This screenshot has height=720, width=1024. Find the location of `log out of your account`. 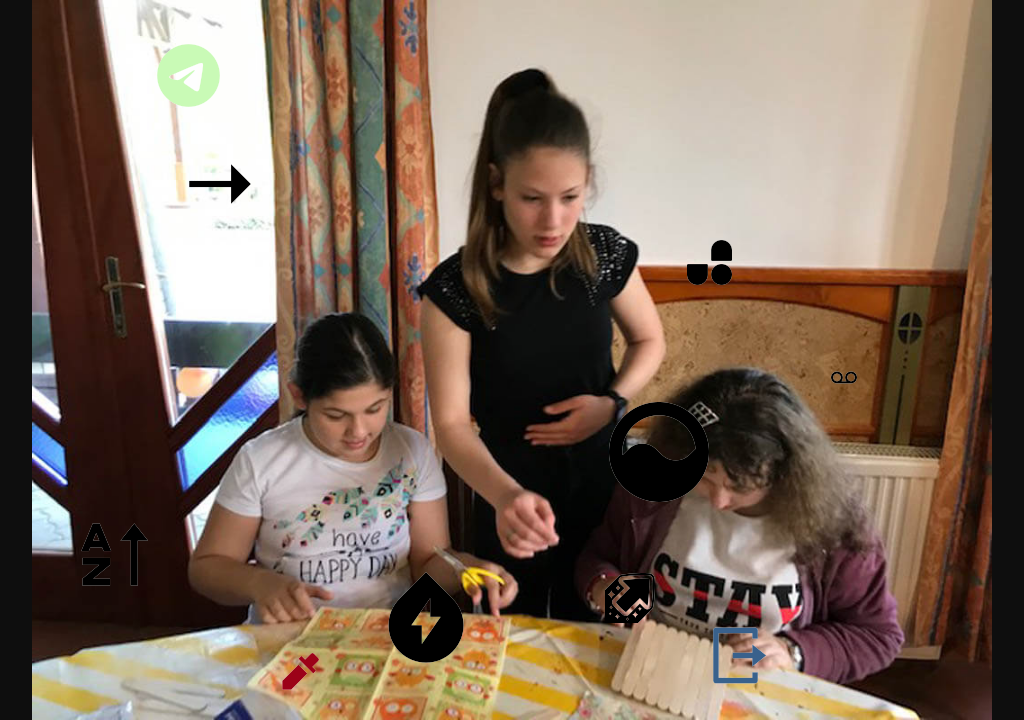

log out of your account is located at coordinates (735, 655).